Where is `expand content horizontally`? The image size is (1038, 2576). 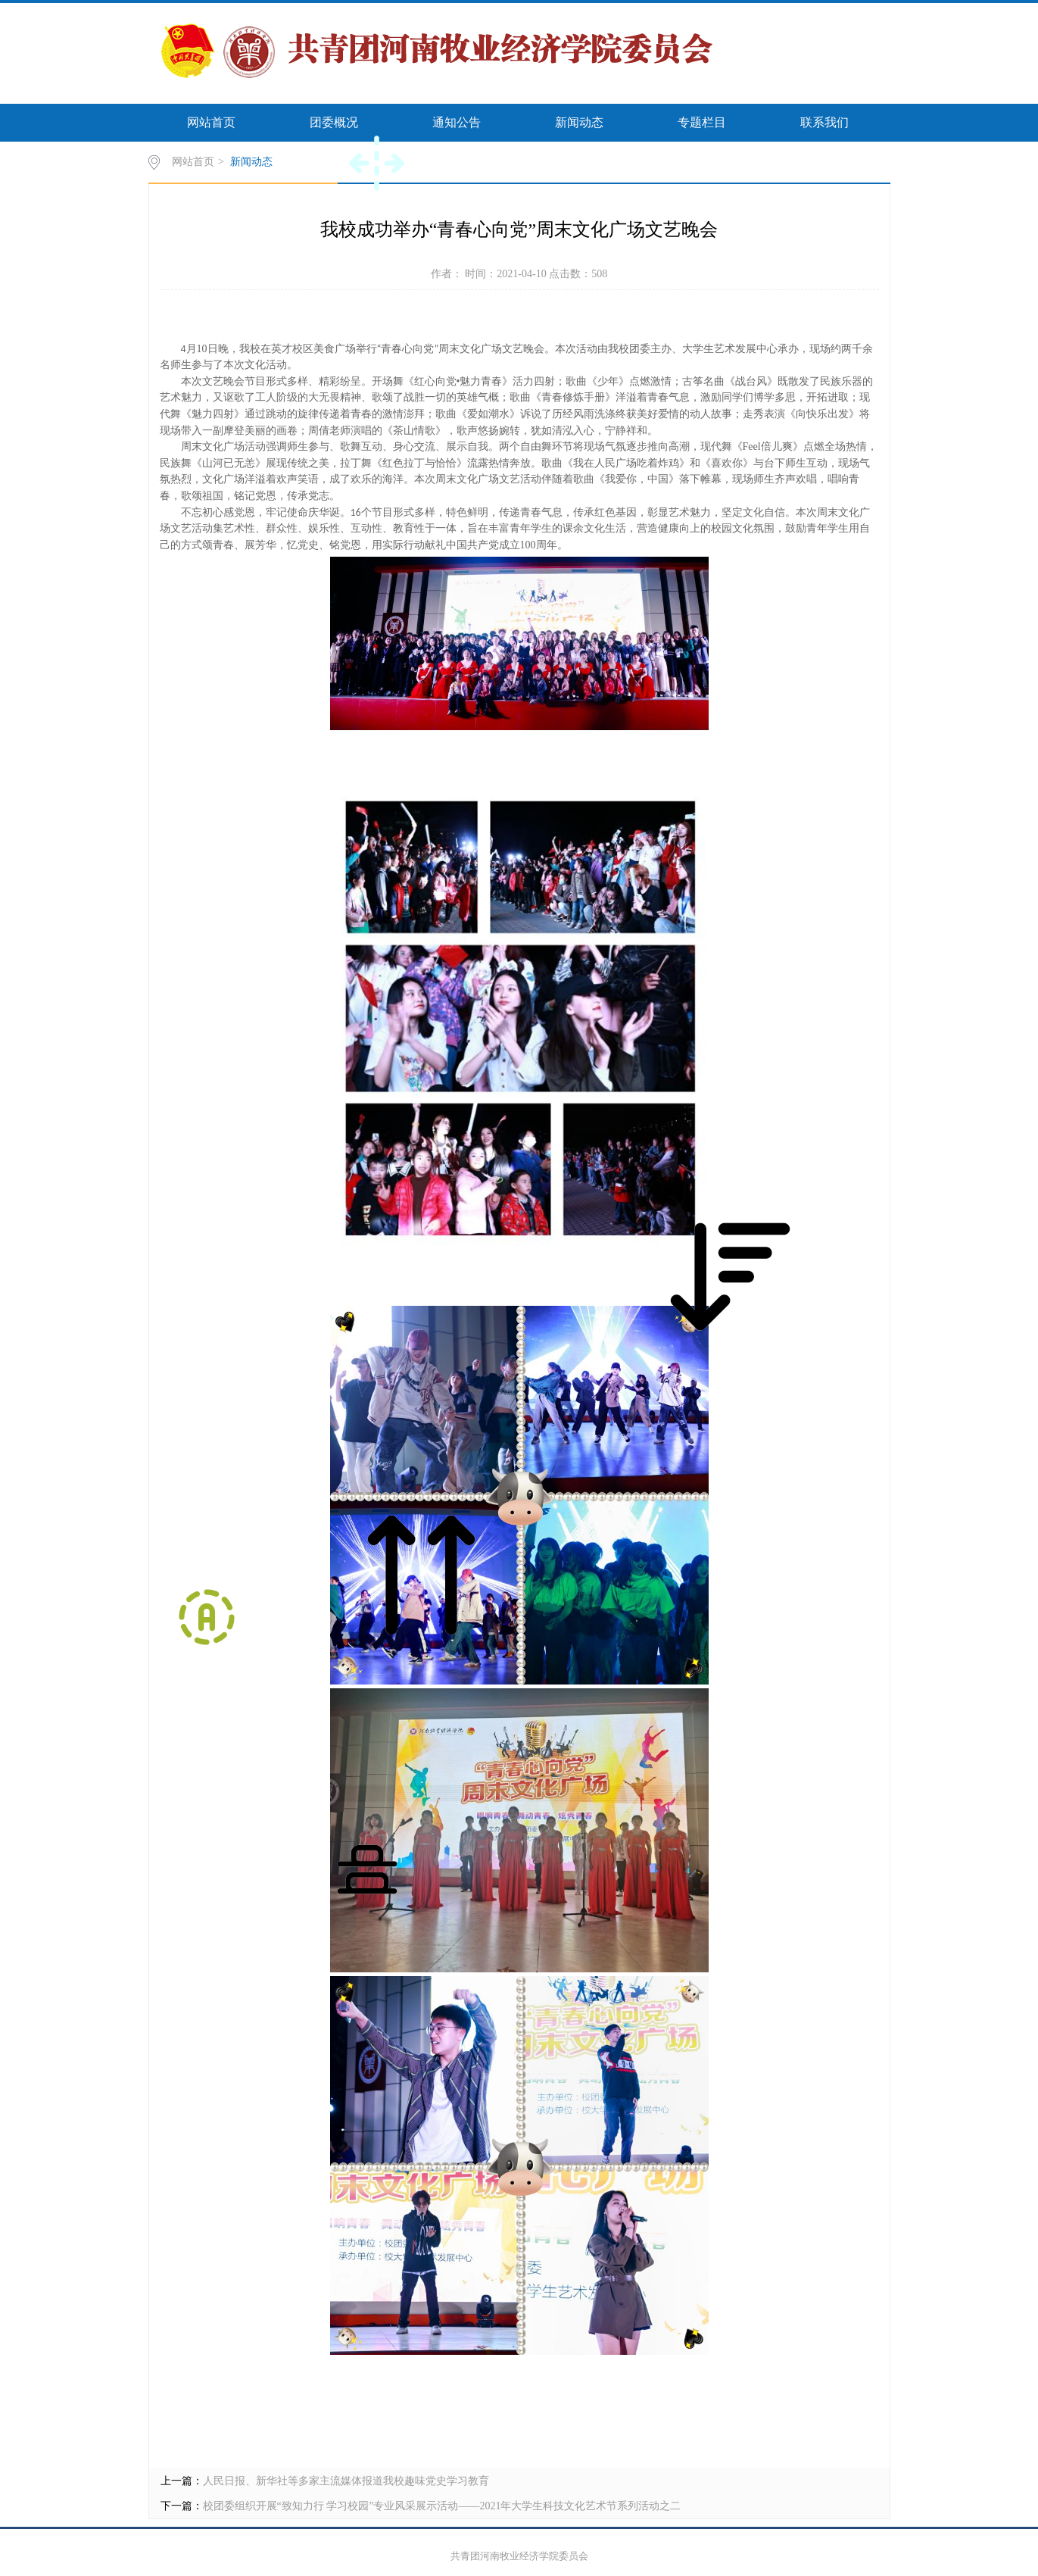
expand content horizontally is located at coordinates (376, 163).